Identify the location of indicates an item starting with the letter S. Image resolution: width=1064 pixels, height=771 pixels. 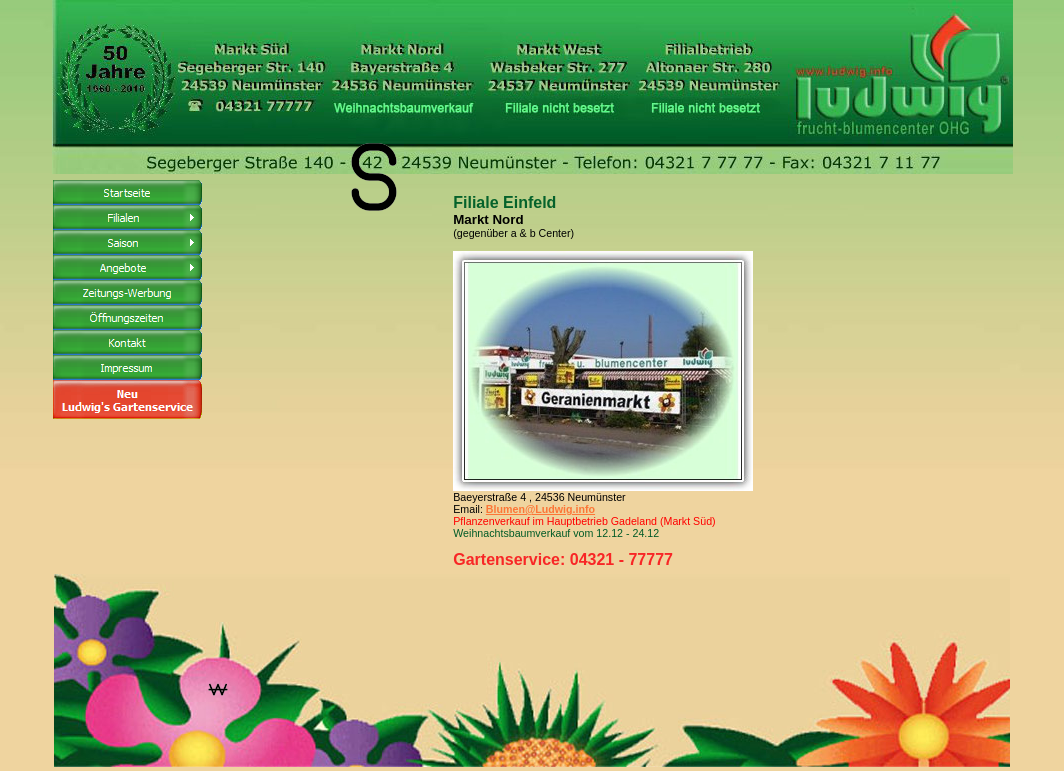
(374, 177).